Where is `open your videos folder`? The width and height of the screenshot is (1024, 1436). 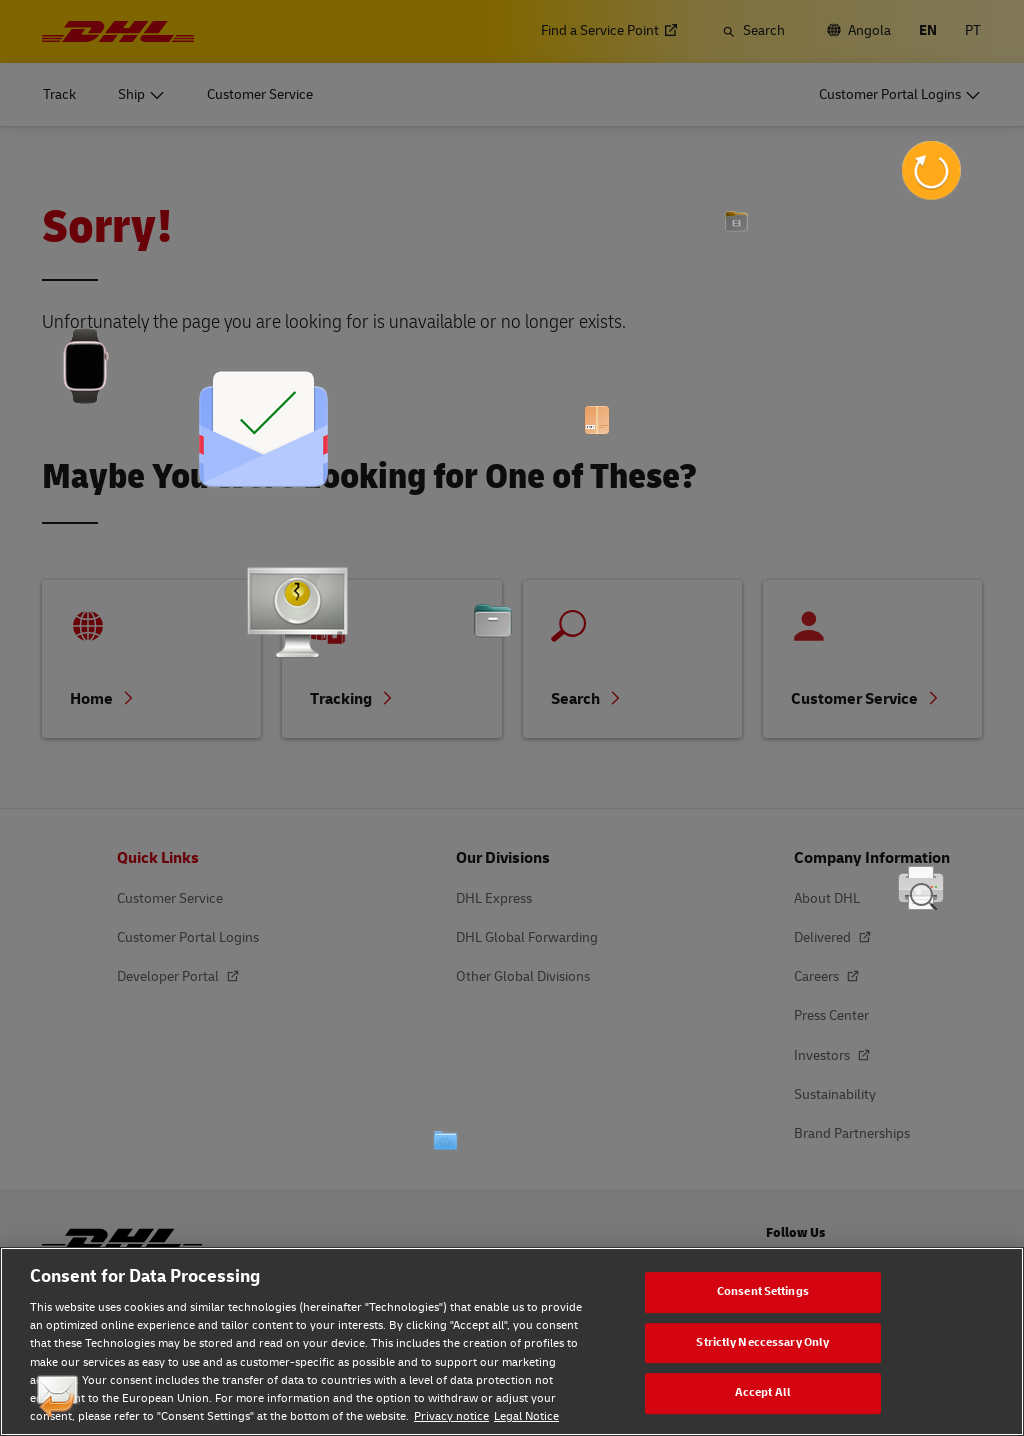
open your videos folder is located at coordinates (736, 221).